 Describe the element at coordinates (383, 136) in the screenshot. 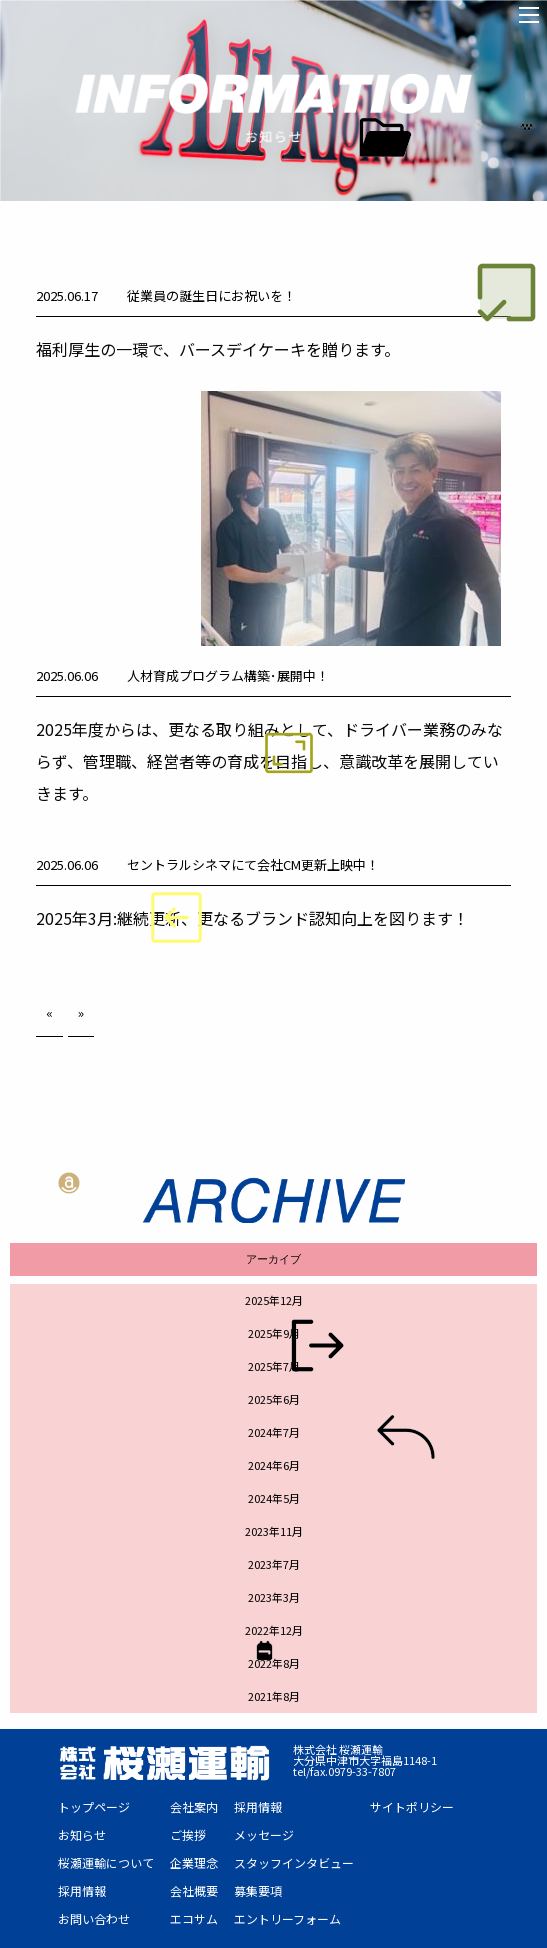

I see `open folder to view contents` at that location.